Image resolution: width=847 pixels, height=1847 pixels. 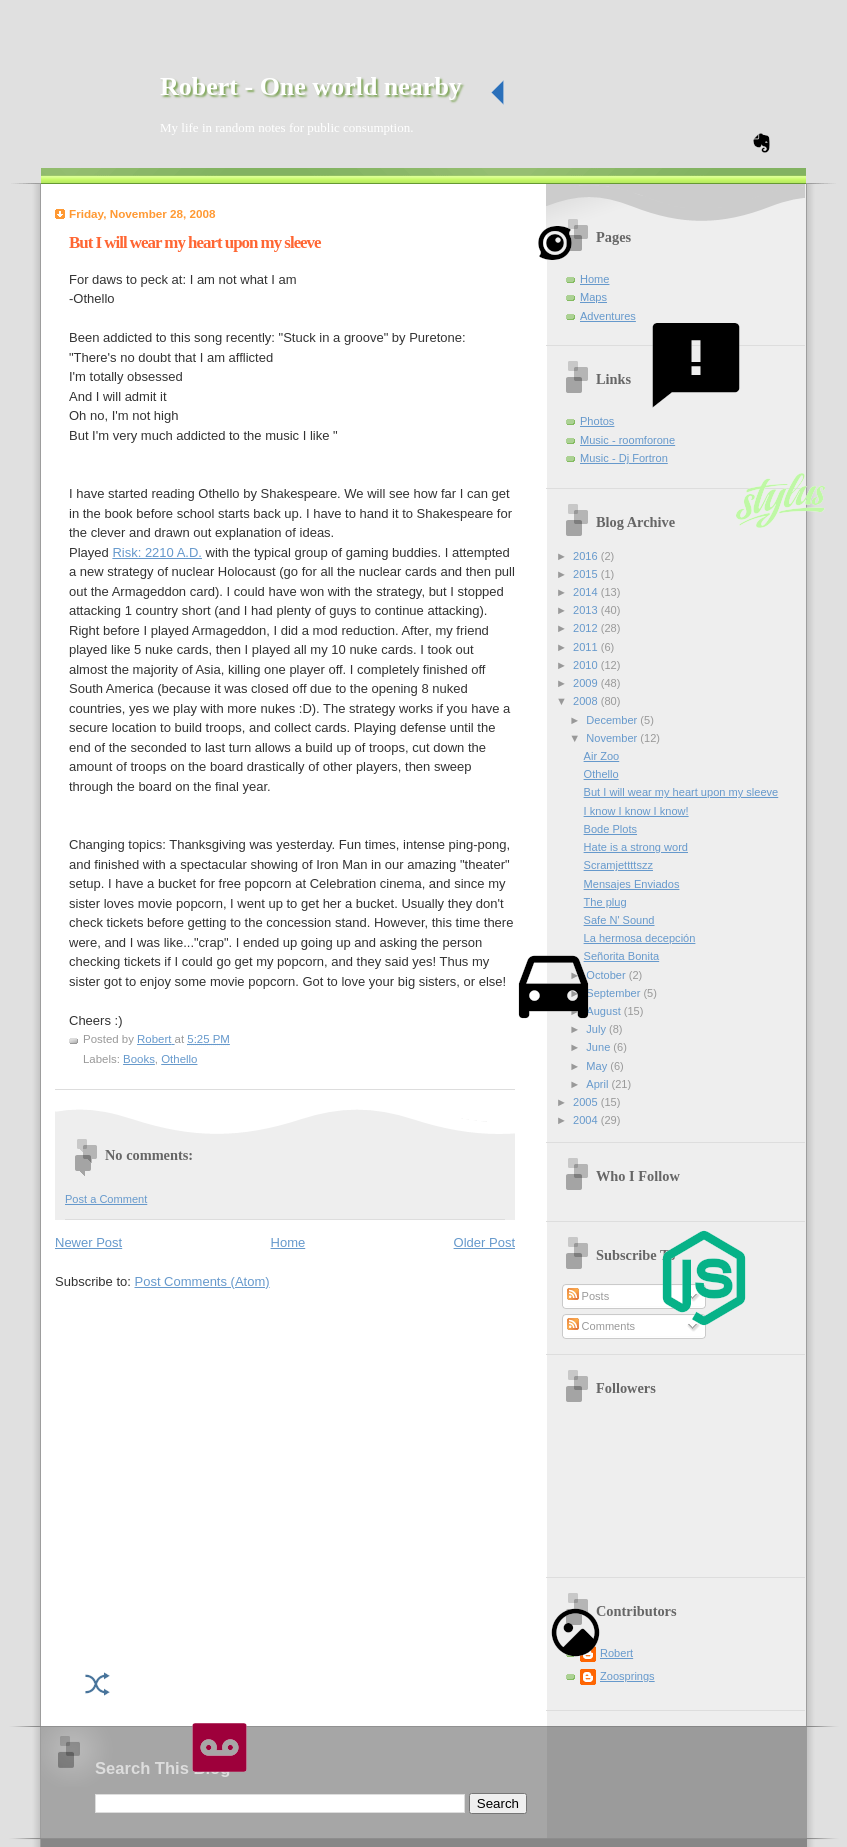 What do you see at coordinates (553, 983) in the screenshot?
I see `access vehicle or driving settings` at bounding box center [553, 983].